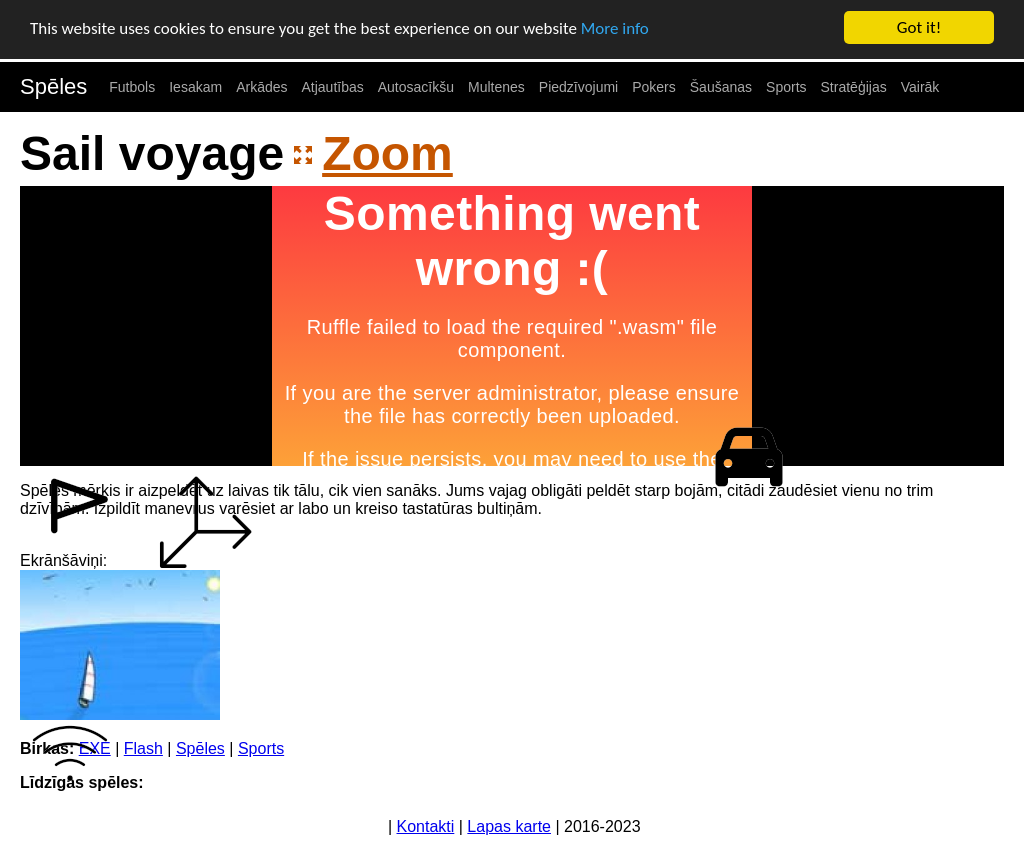 This screenshot has height=842, width=1024. I want to click on flag or mark an important item, so click(74, 506).